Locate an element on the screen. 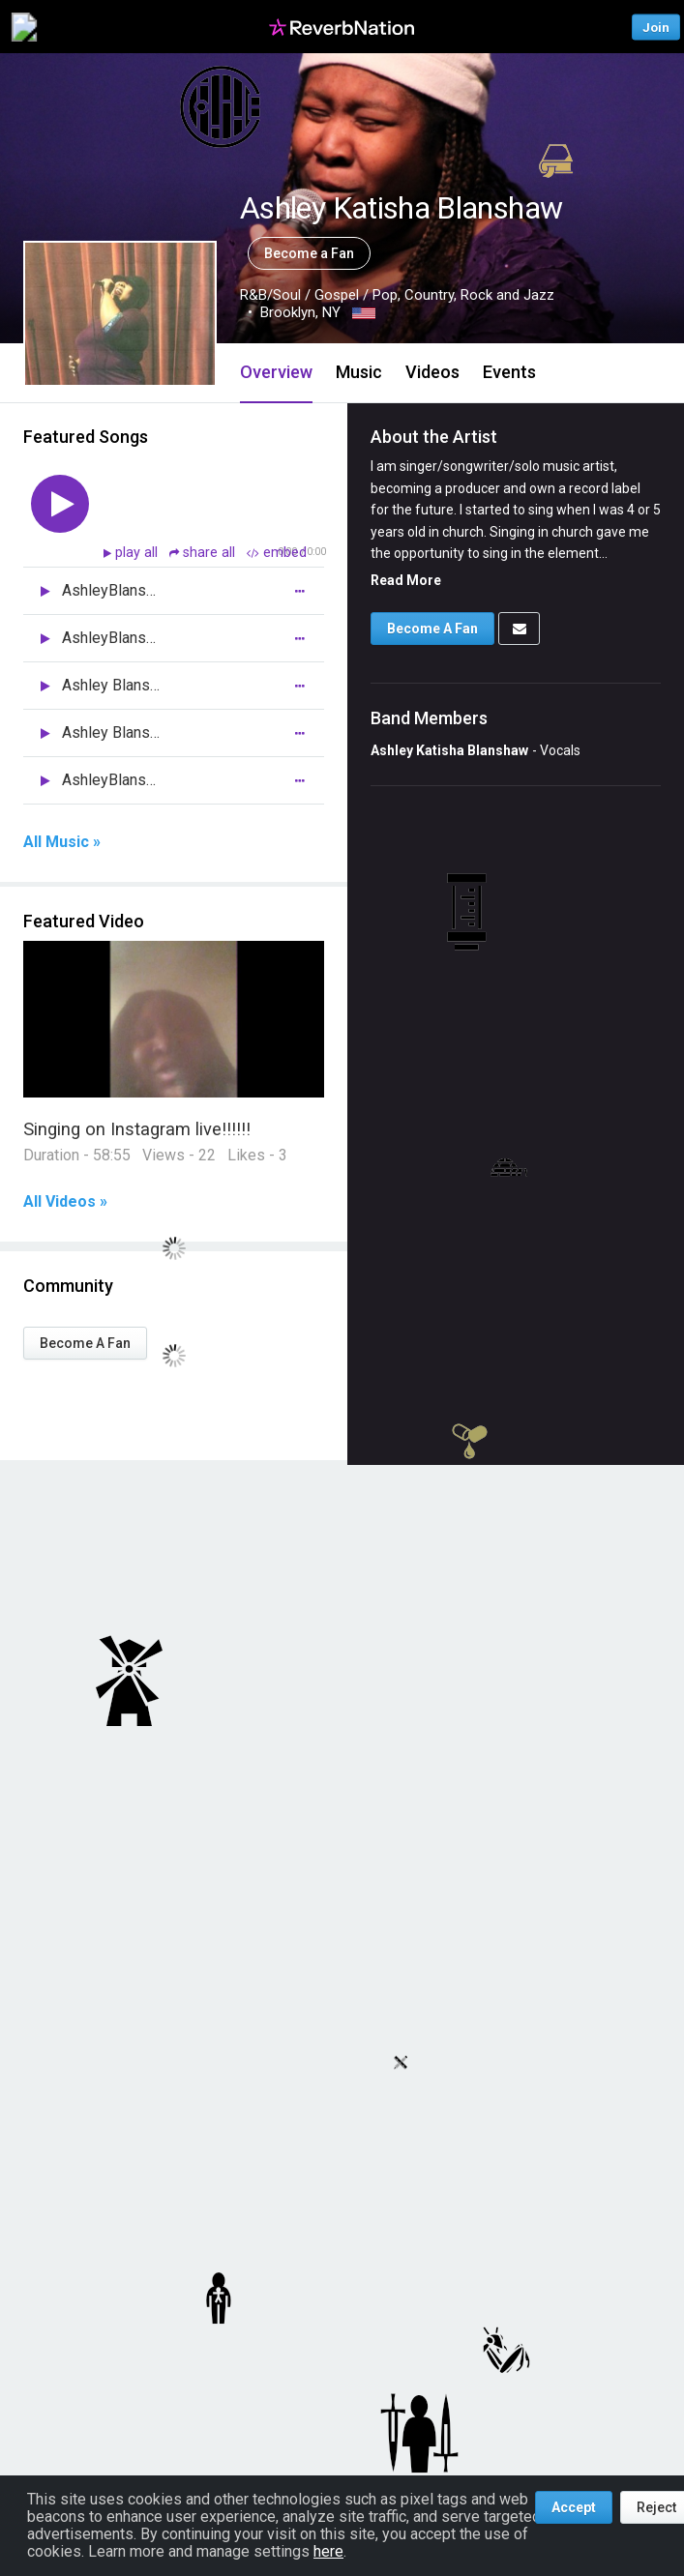 The height and width of the screenshot is (2576, 684). save this item for later is located at coordinates (555, 161).